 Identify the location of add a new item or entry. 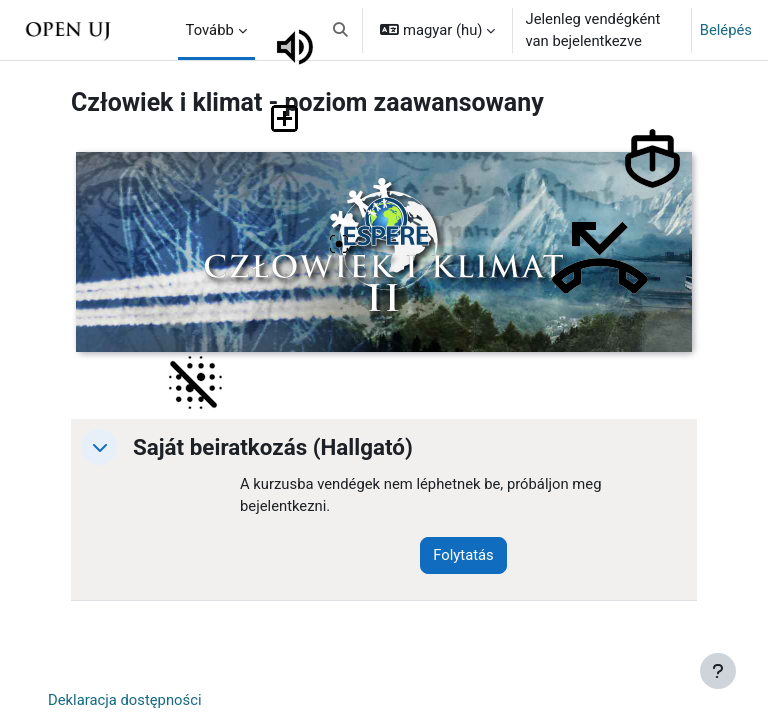
(284, 118).